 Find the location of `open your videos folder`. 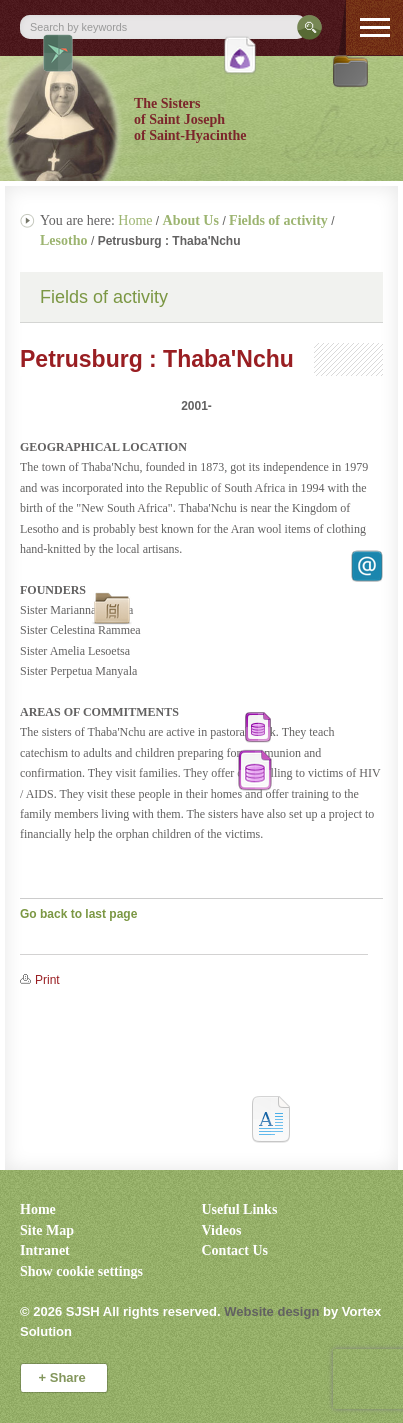

open your videos folder is located at coordinates (112, 610).